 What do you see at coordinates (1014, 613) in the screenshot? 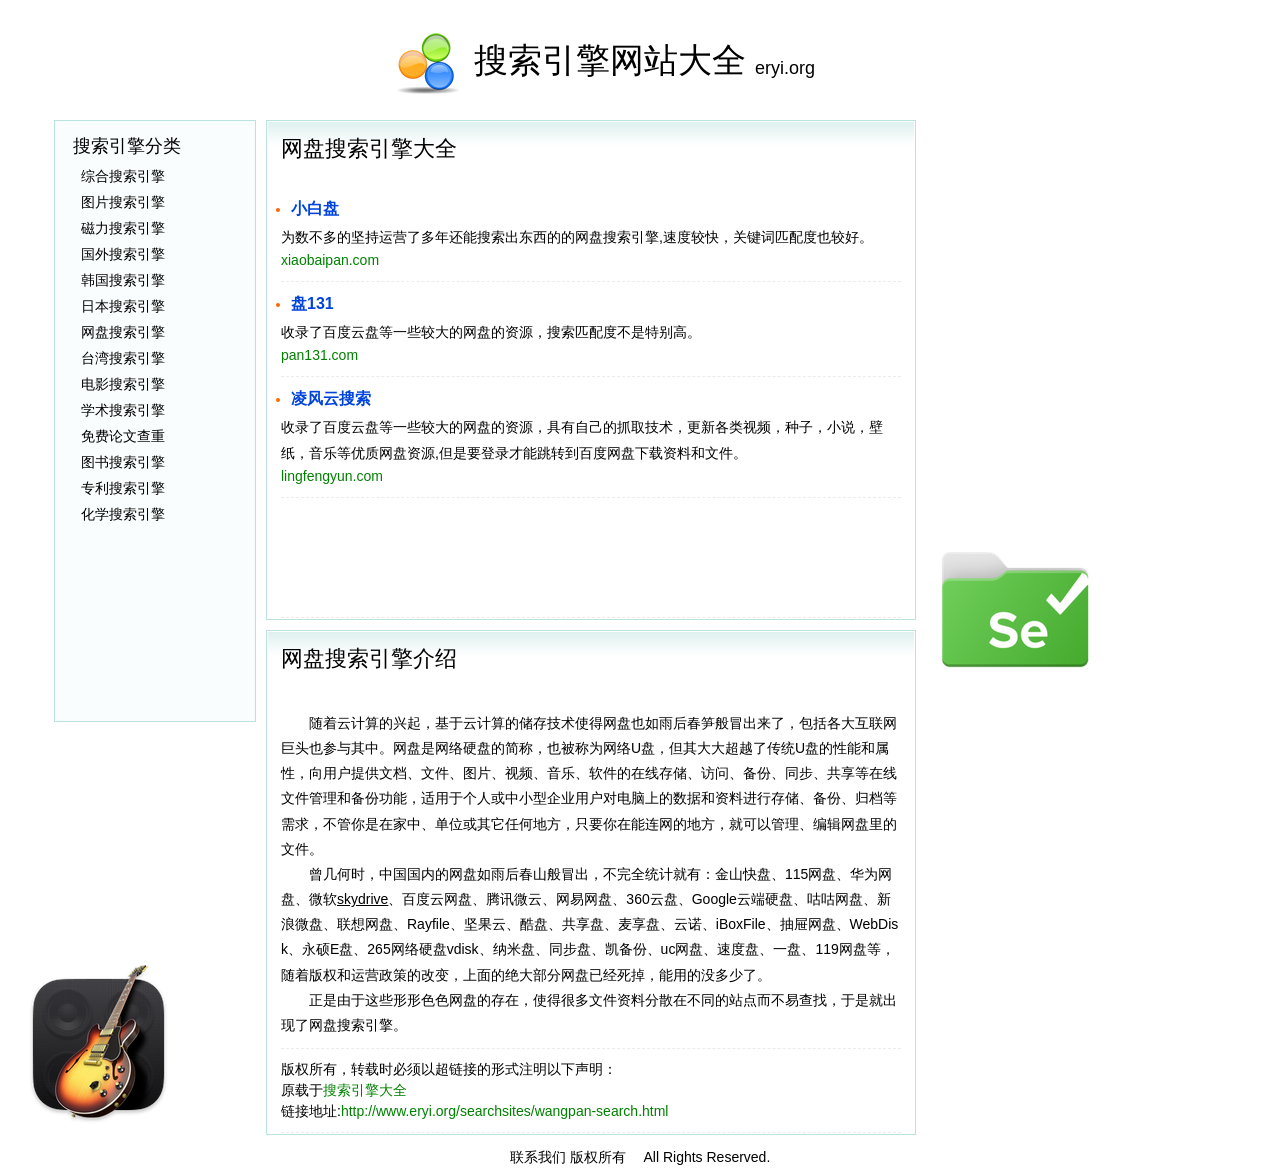
I see `folder containing selenium test automation files` at bounding box center [1014, 613].